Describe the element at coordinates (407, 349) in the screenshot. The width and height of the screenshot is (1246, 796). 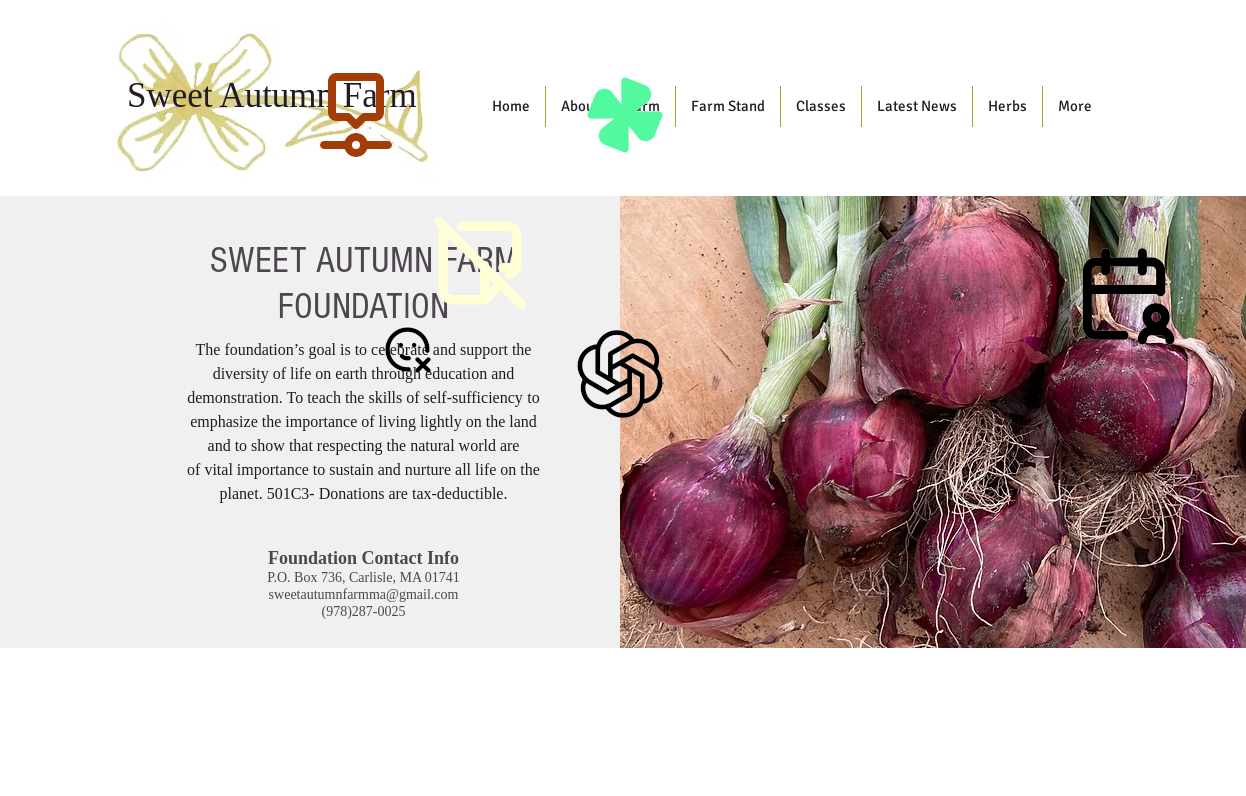
I see `remove or cancel a mood/reaction` at that location.